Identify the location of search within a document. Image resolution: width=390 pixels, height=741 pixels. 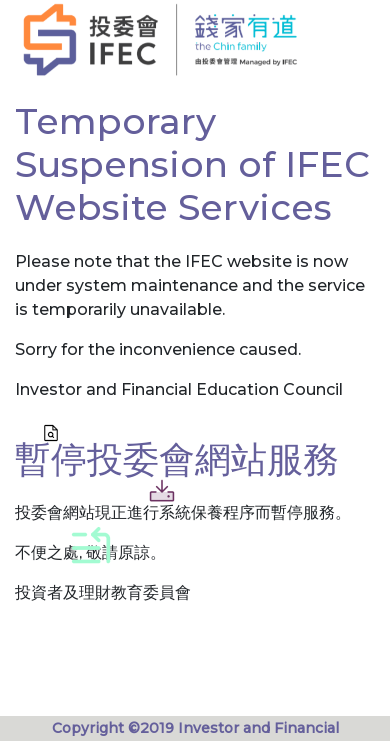
(51, 433).